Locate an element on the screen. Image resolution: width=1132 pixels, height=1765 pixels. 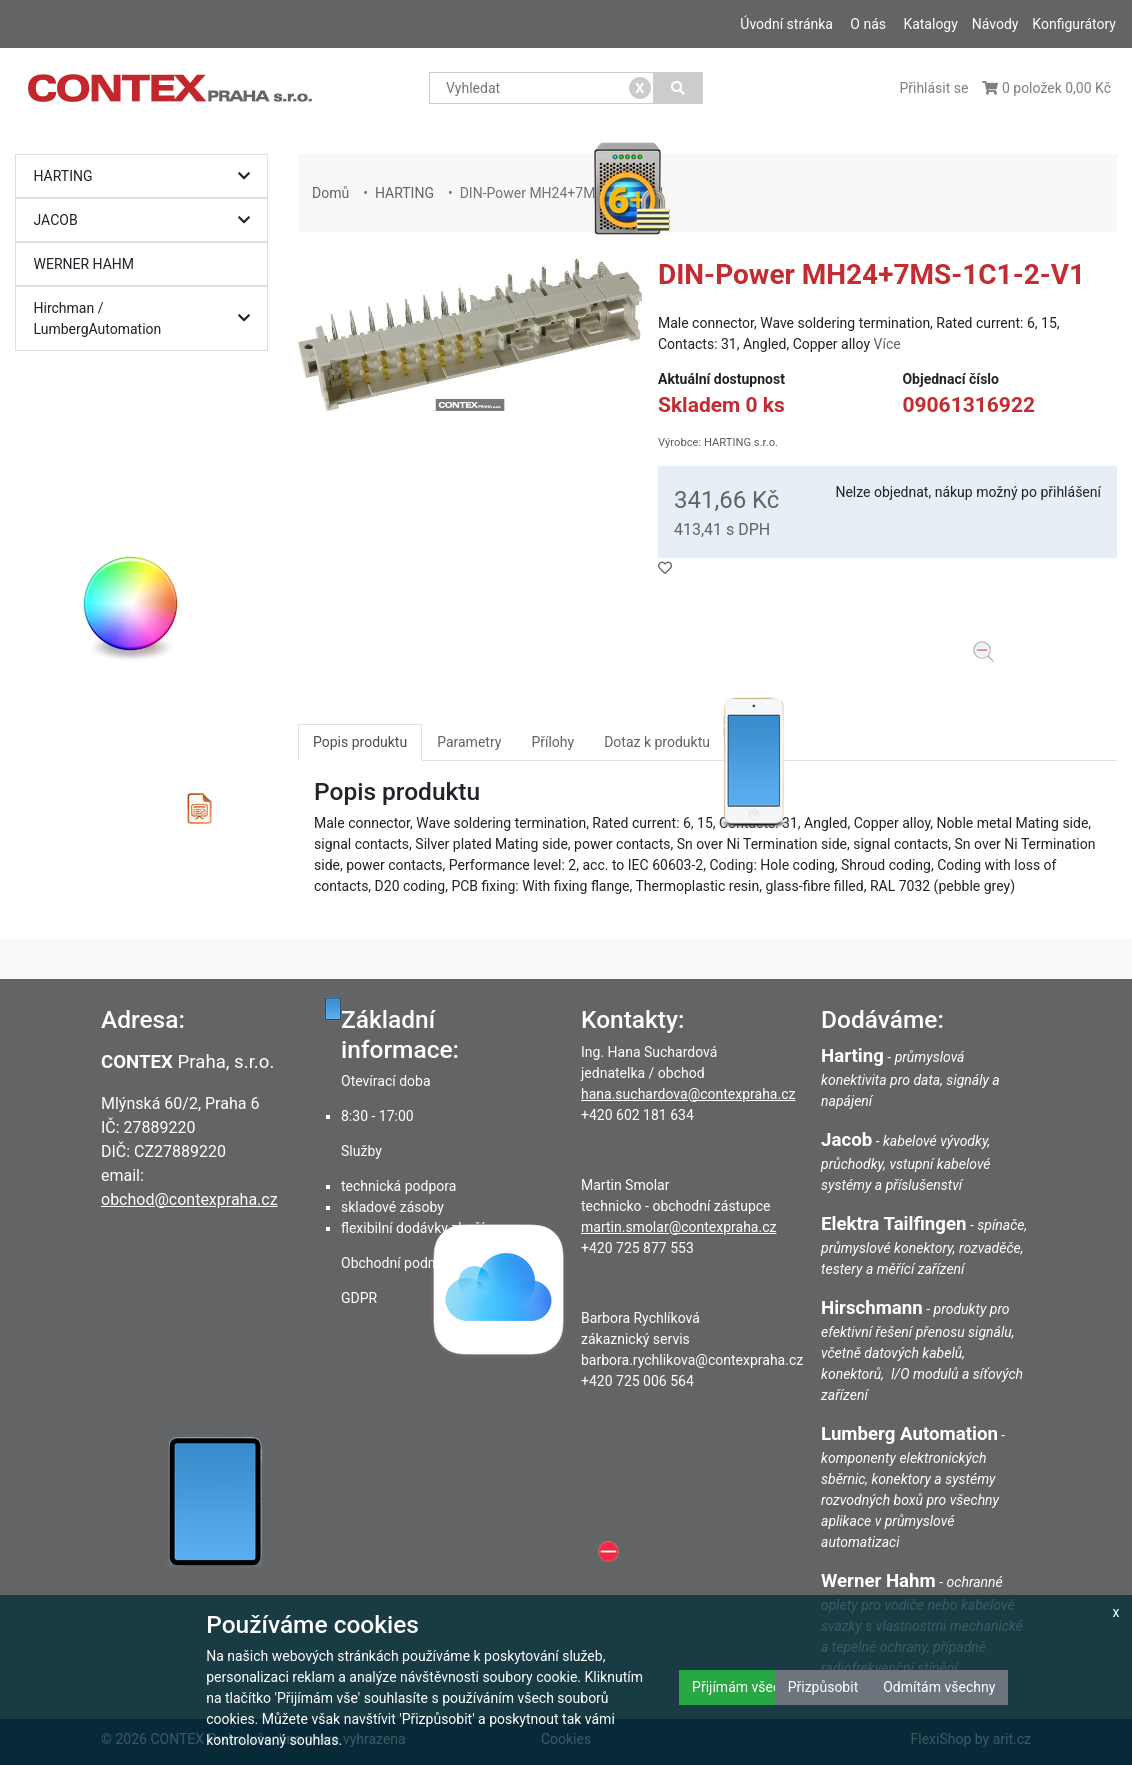
libreoffice impress presentation file is located at coordinates (199, 808).